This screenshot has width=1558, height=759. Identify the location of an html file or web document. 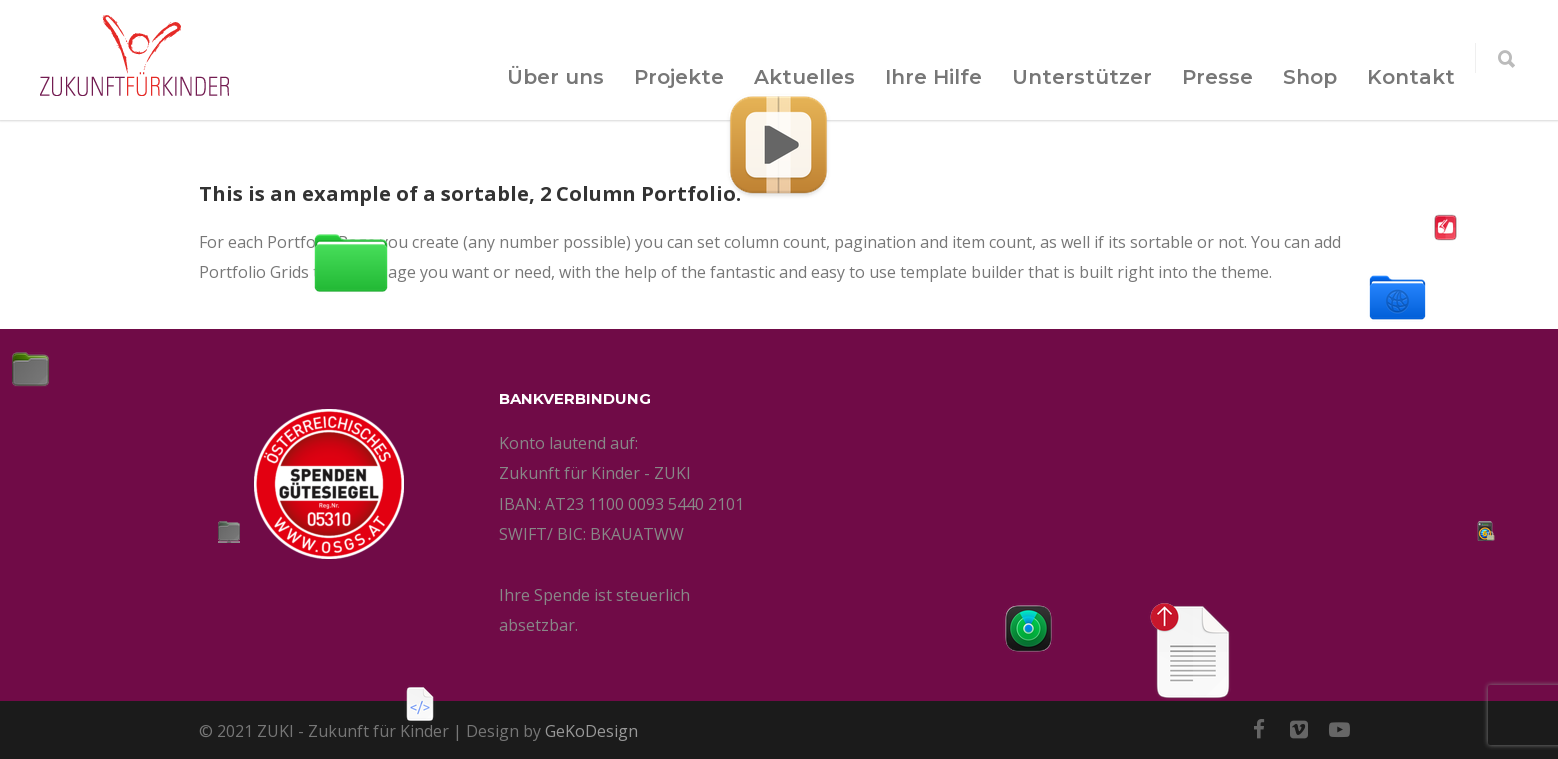
(420, 704).